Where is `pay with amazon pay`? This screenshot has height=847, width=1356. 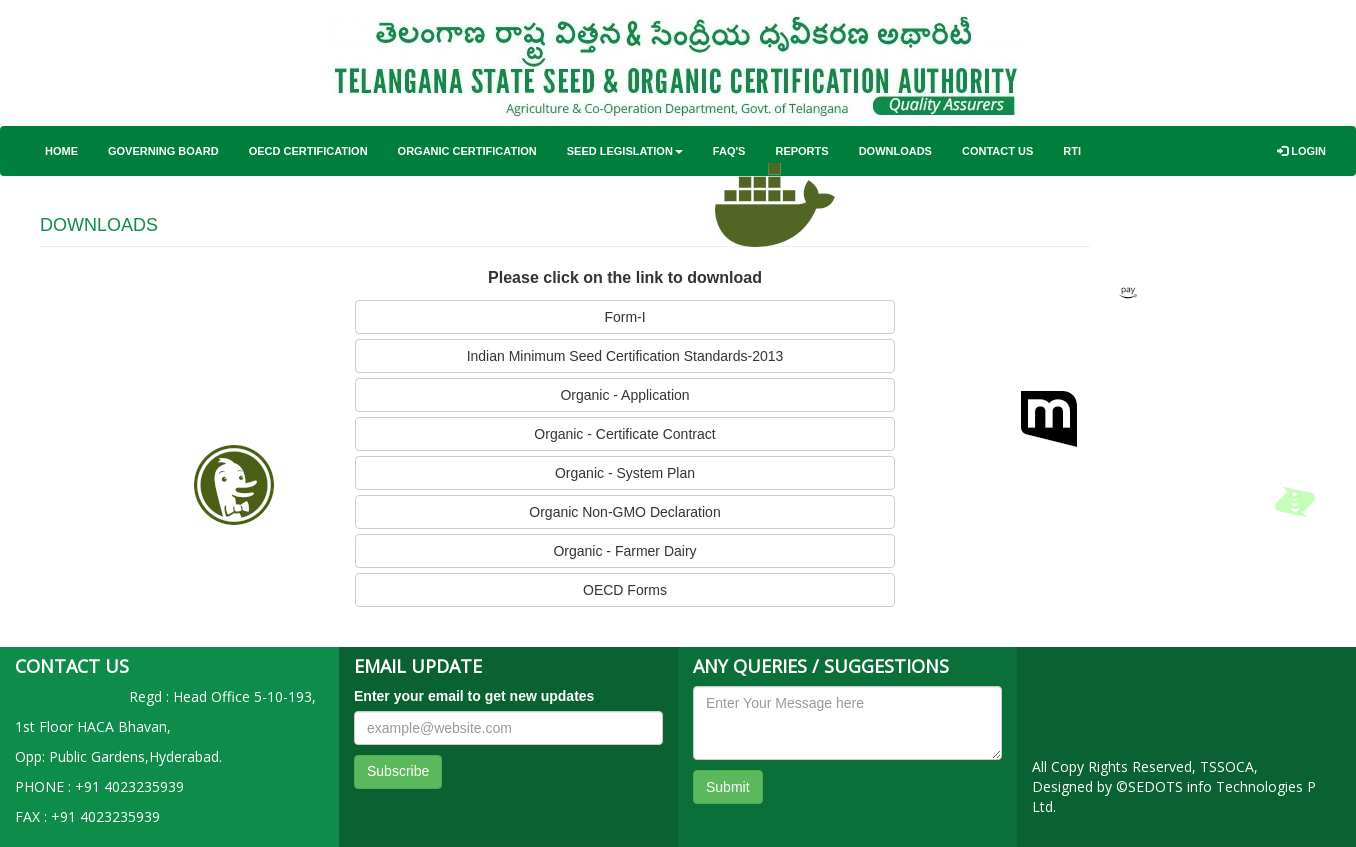
pay with amazon pay is located at coordinates (1128, 293).